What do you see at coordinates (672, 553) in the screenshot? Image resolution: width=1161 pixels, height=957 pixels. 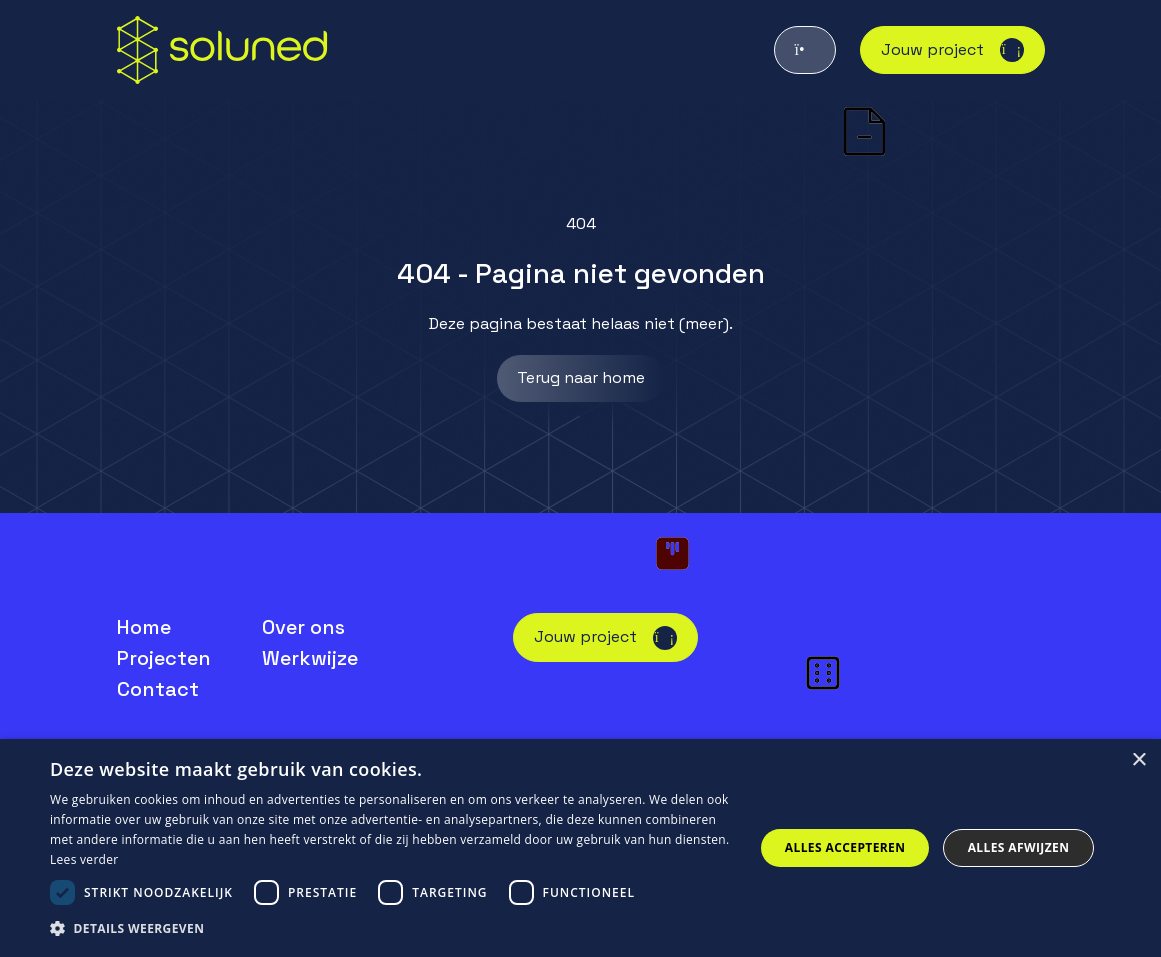 I see `align content to top center of container` at bounding box center [672, 553].